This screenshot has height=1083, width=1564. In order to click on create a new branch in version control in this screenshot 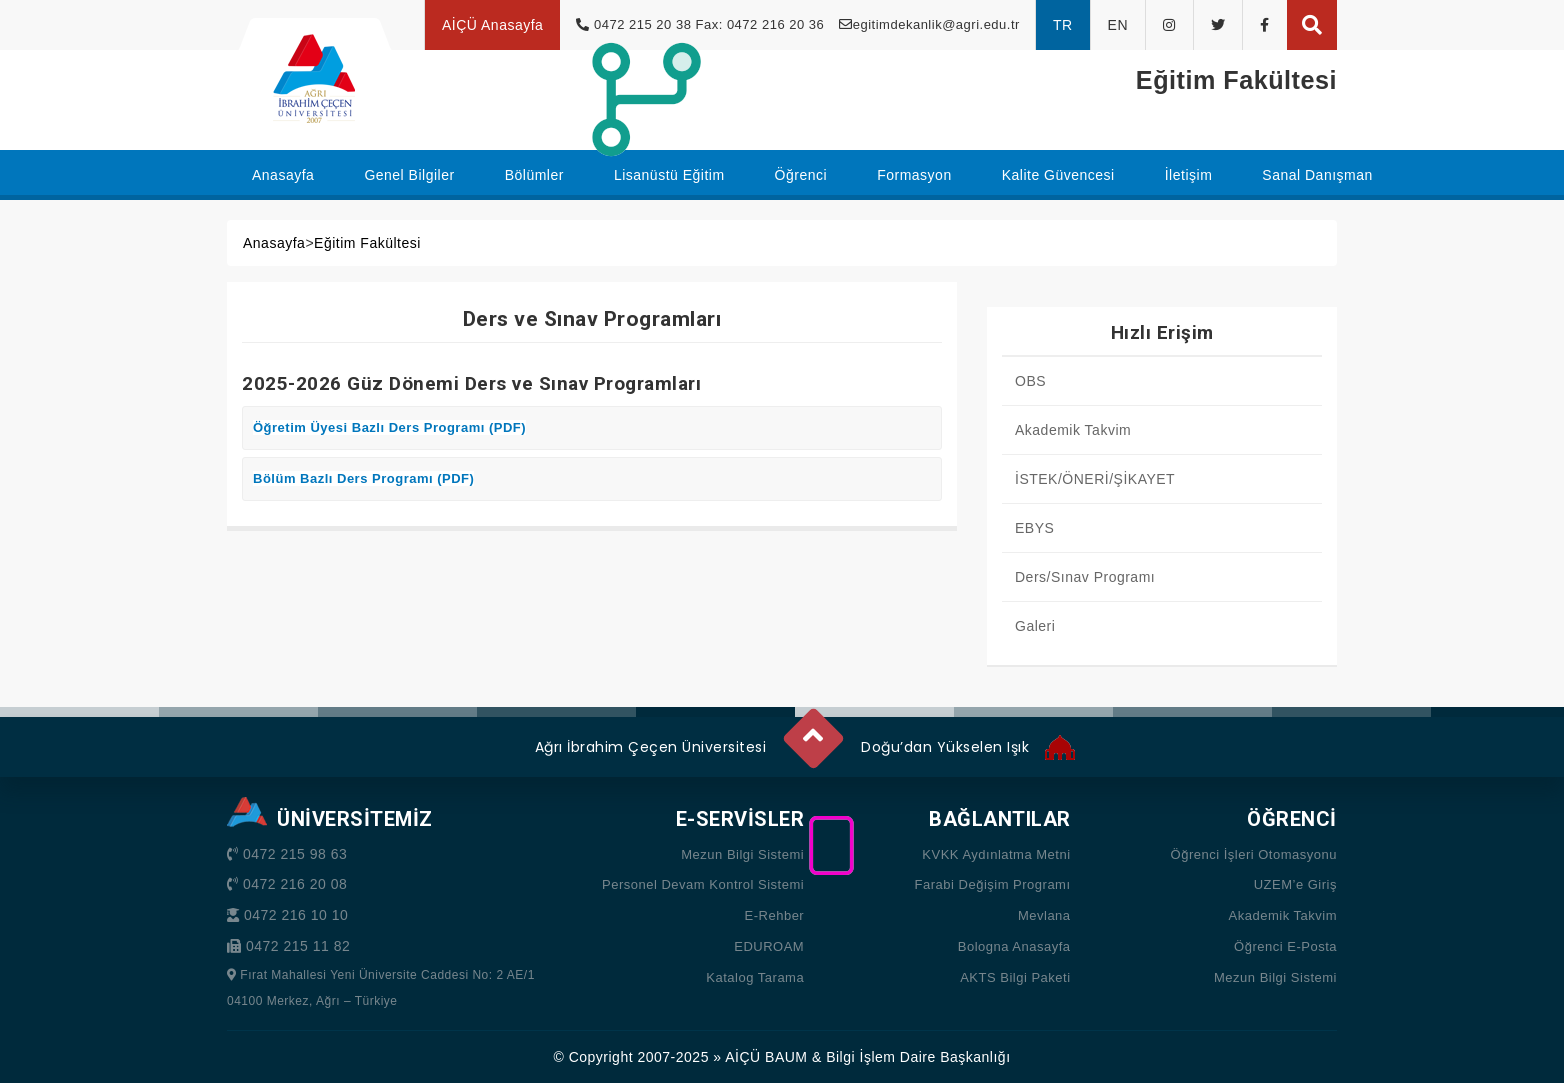, I will do `click(639, 99)`.